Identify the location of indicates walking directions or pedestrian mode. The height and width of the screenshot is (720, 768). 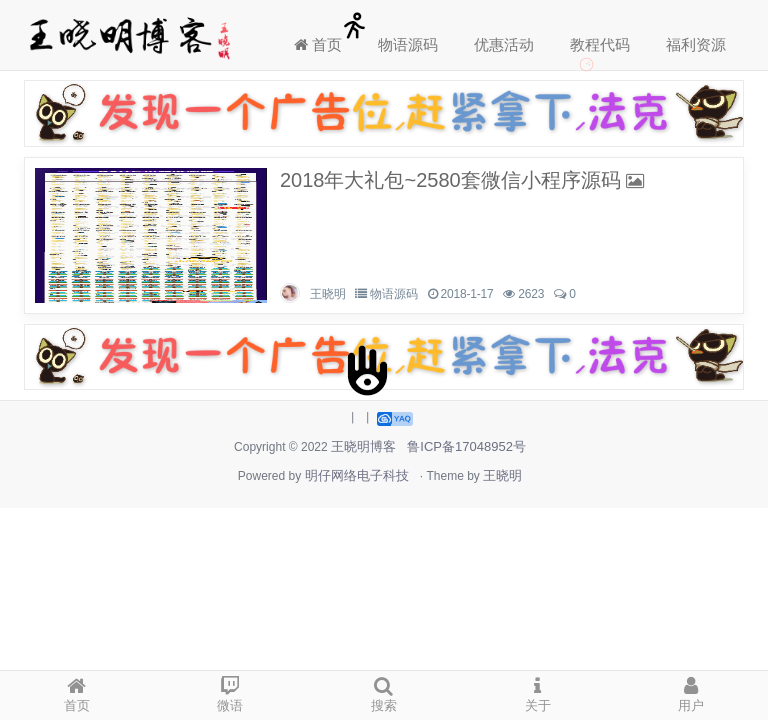
(354, 25).